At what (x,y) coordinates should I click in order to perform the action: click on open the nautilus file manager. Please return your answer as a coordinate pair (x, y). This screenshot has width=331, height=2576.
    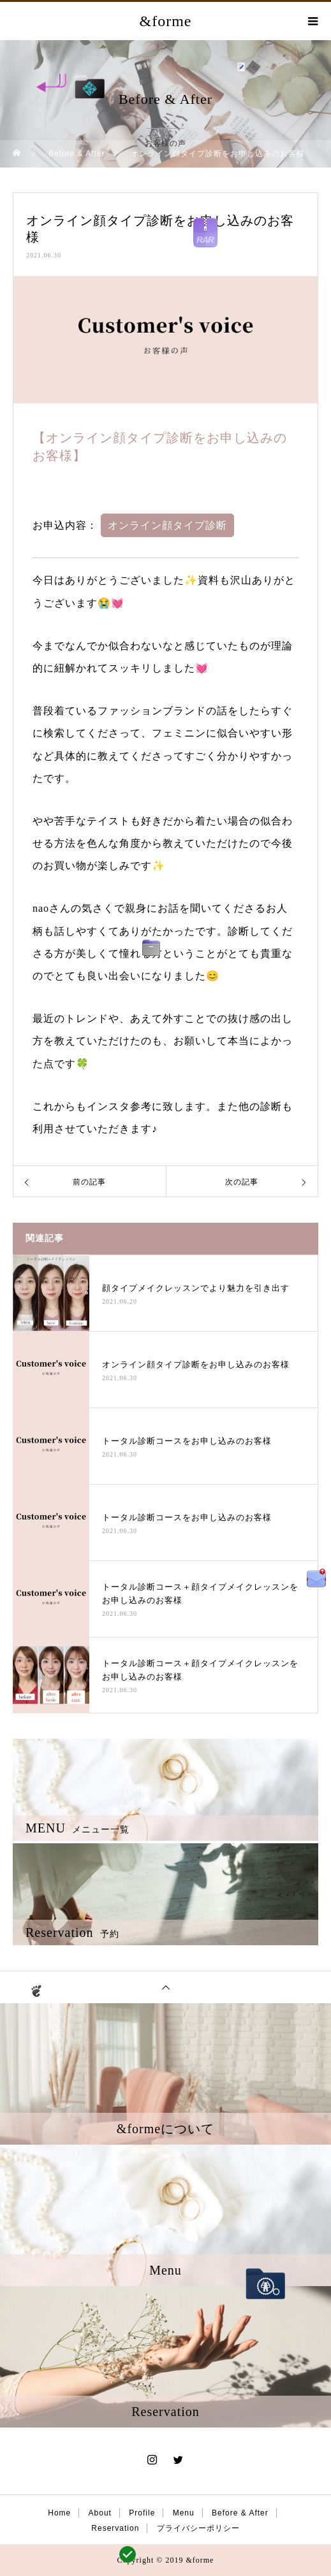
    Looking at the image, I should click on (151, 947).